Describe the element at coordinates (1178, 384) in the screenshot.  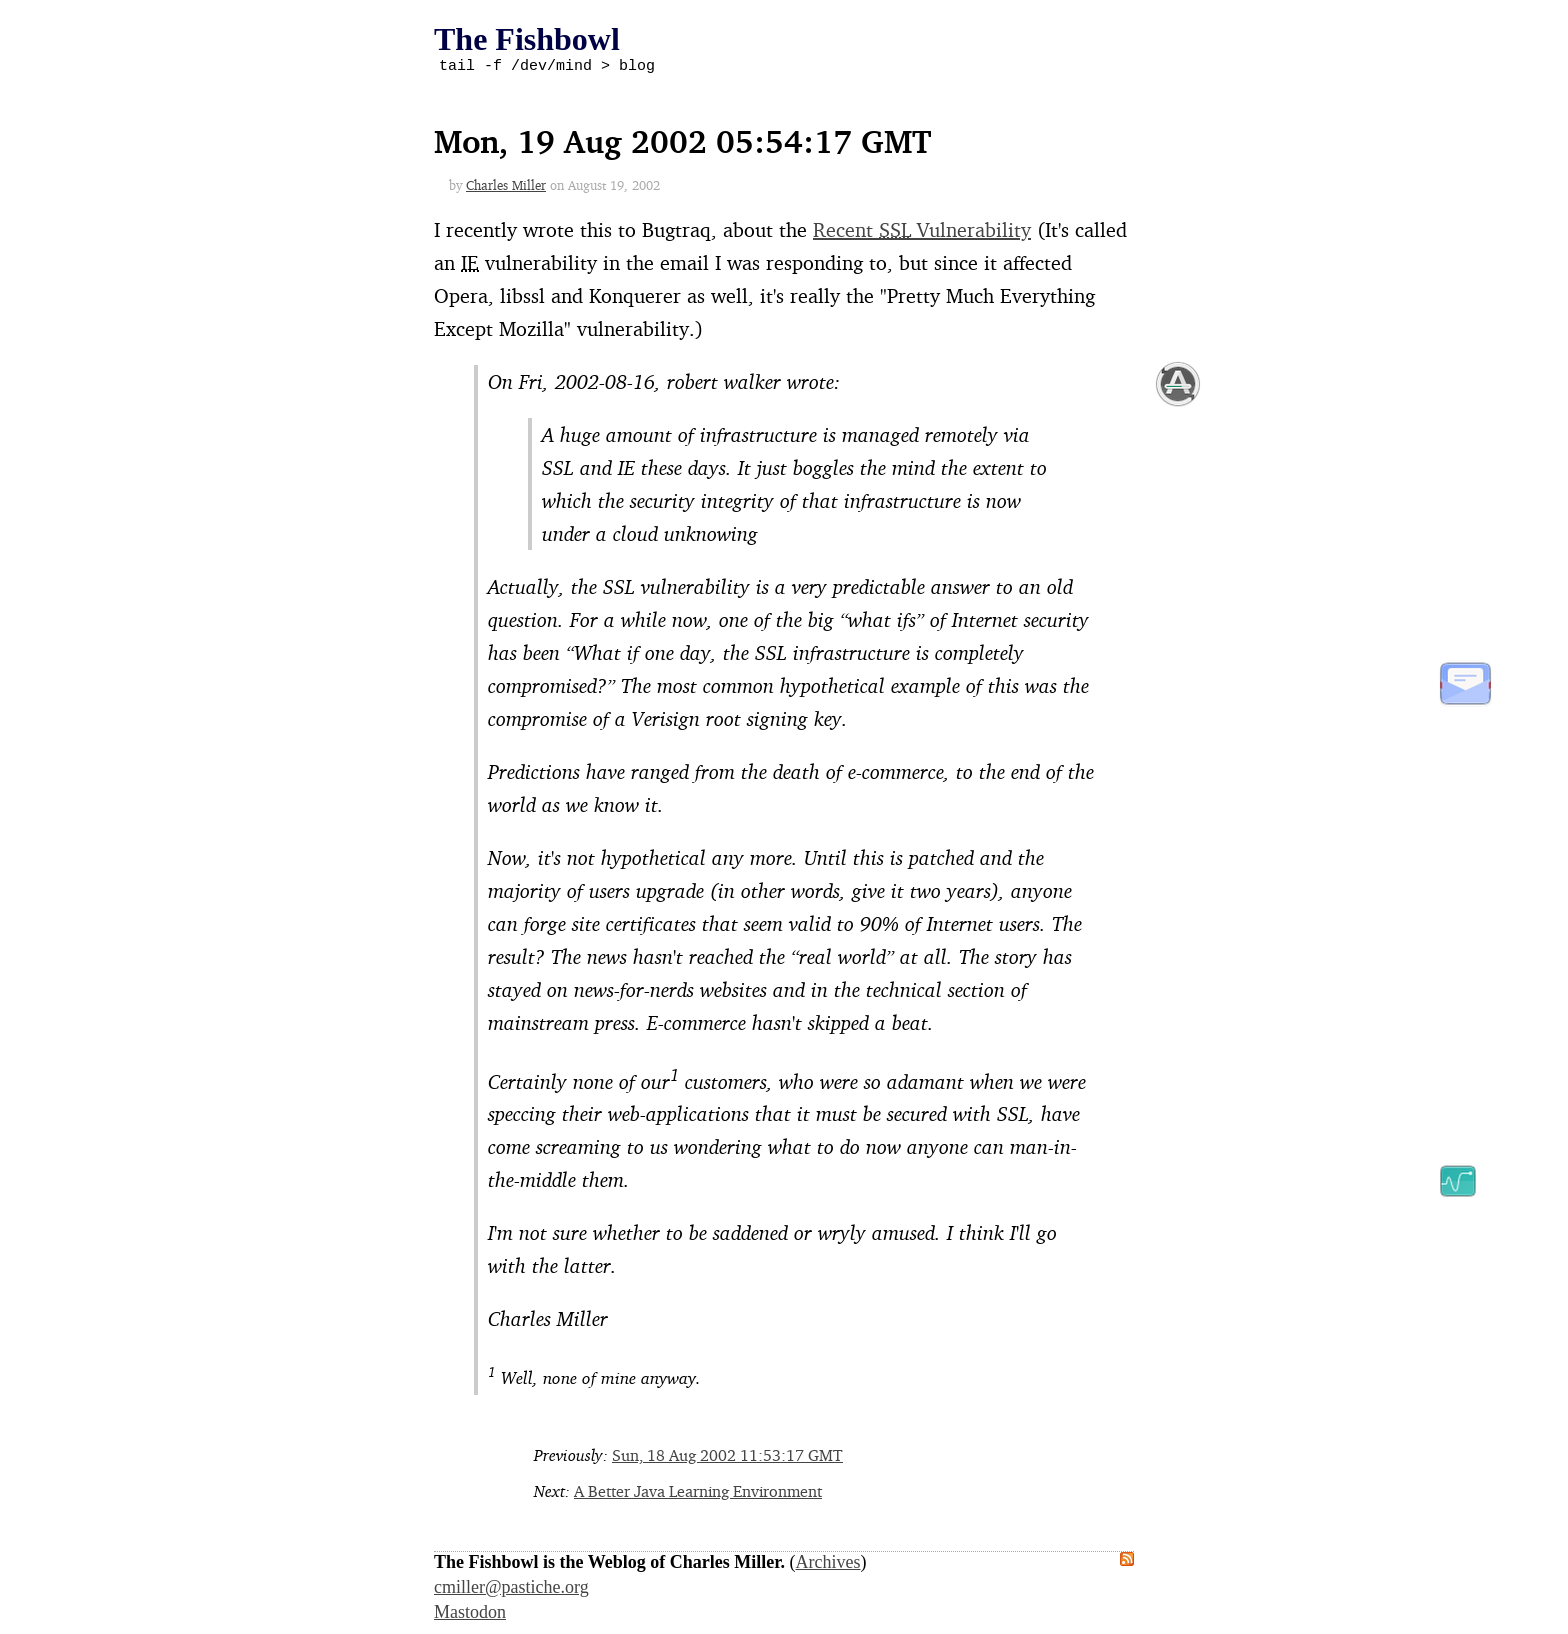
I see `open the software update manager` at that location.